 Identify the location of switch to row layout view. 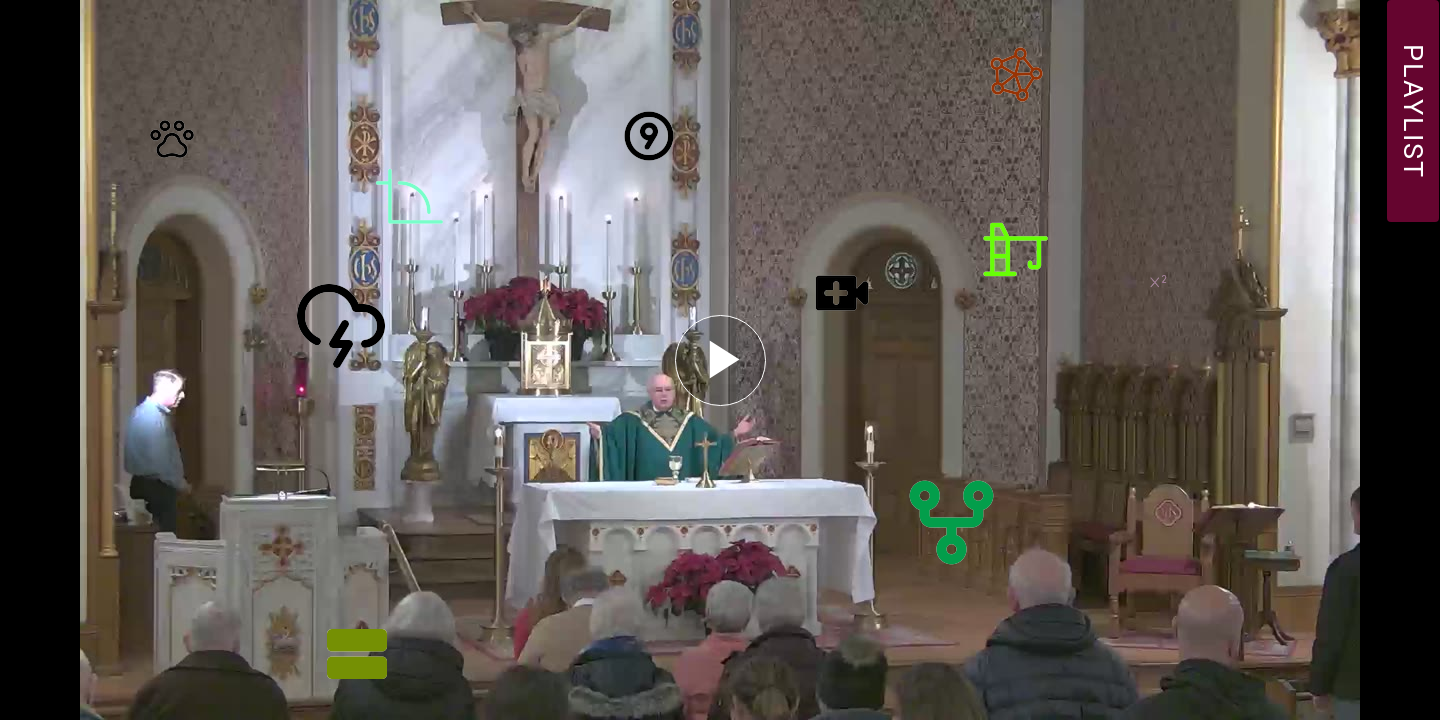
(357, 654).